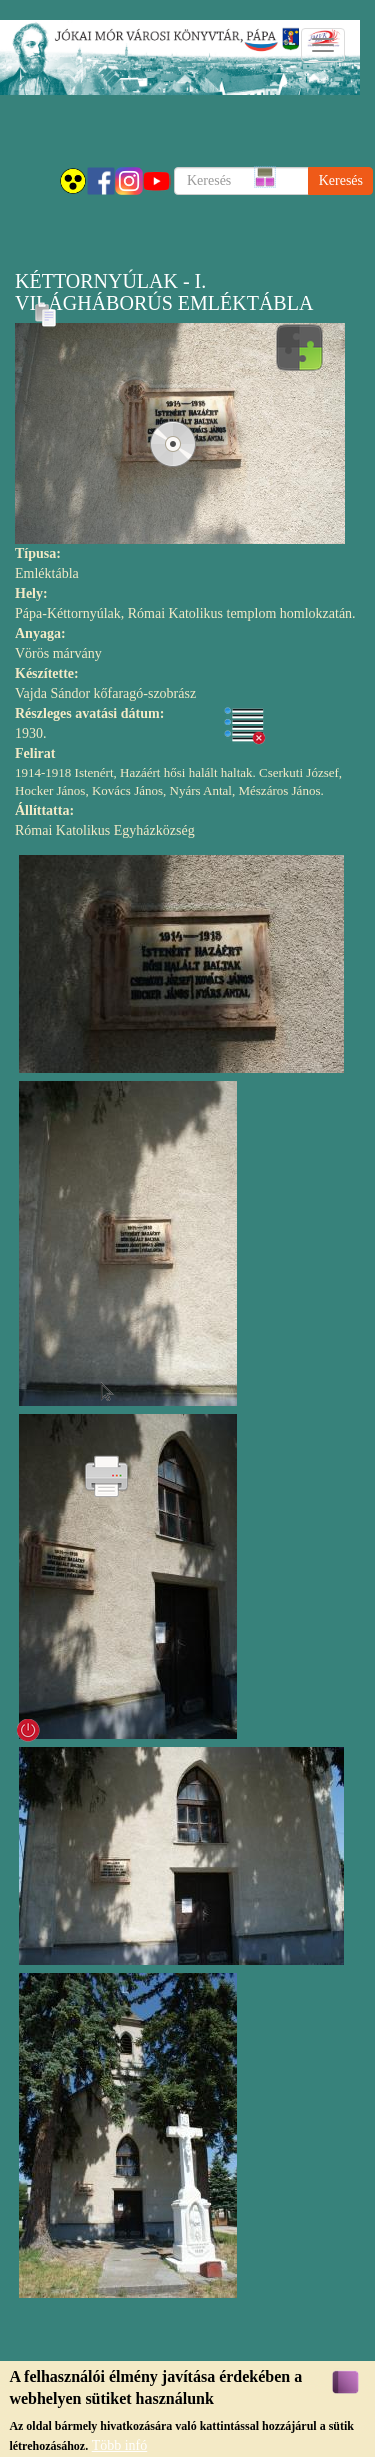 Image resolution: width=375 pixels, height=2457 pixels. What do you see at coordinates (244, 724) in the screenshot?
I see `remove an item from the list` at bounding box center [244, 724].